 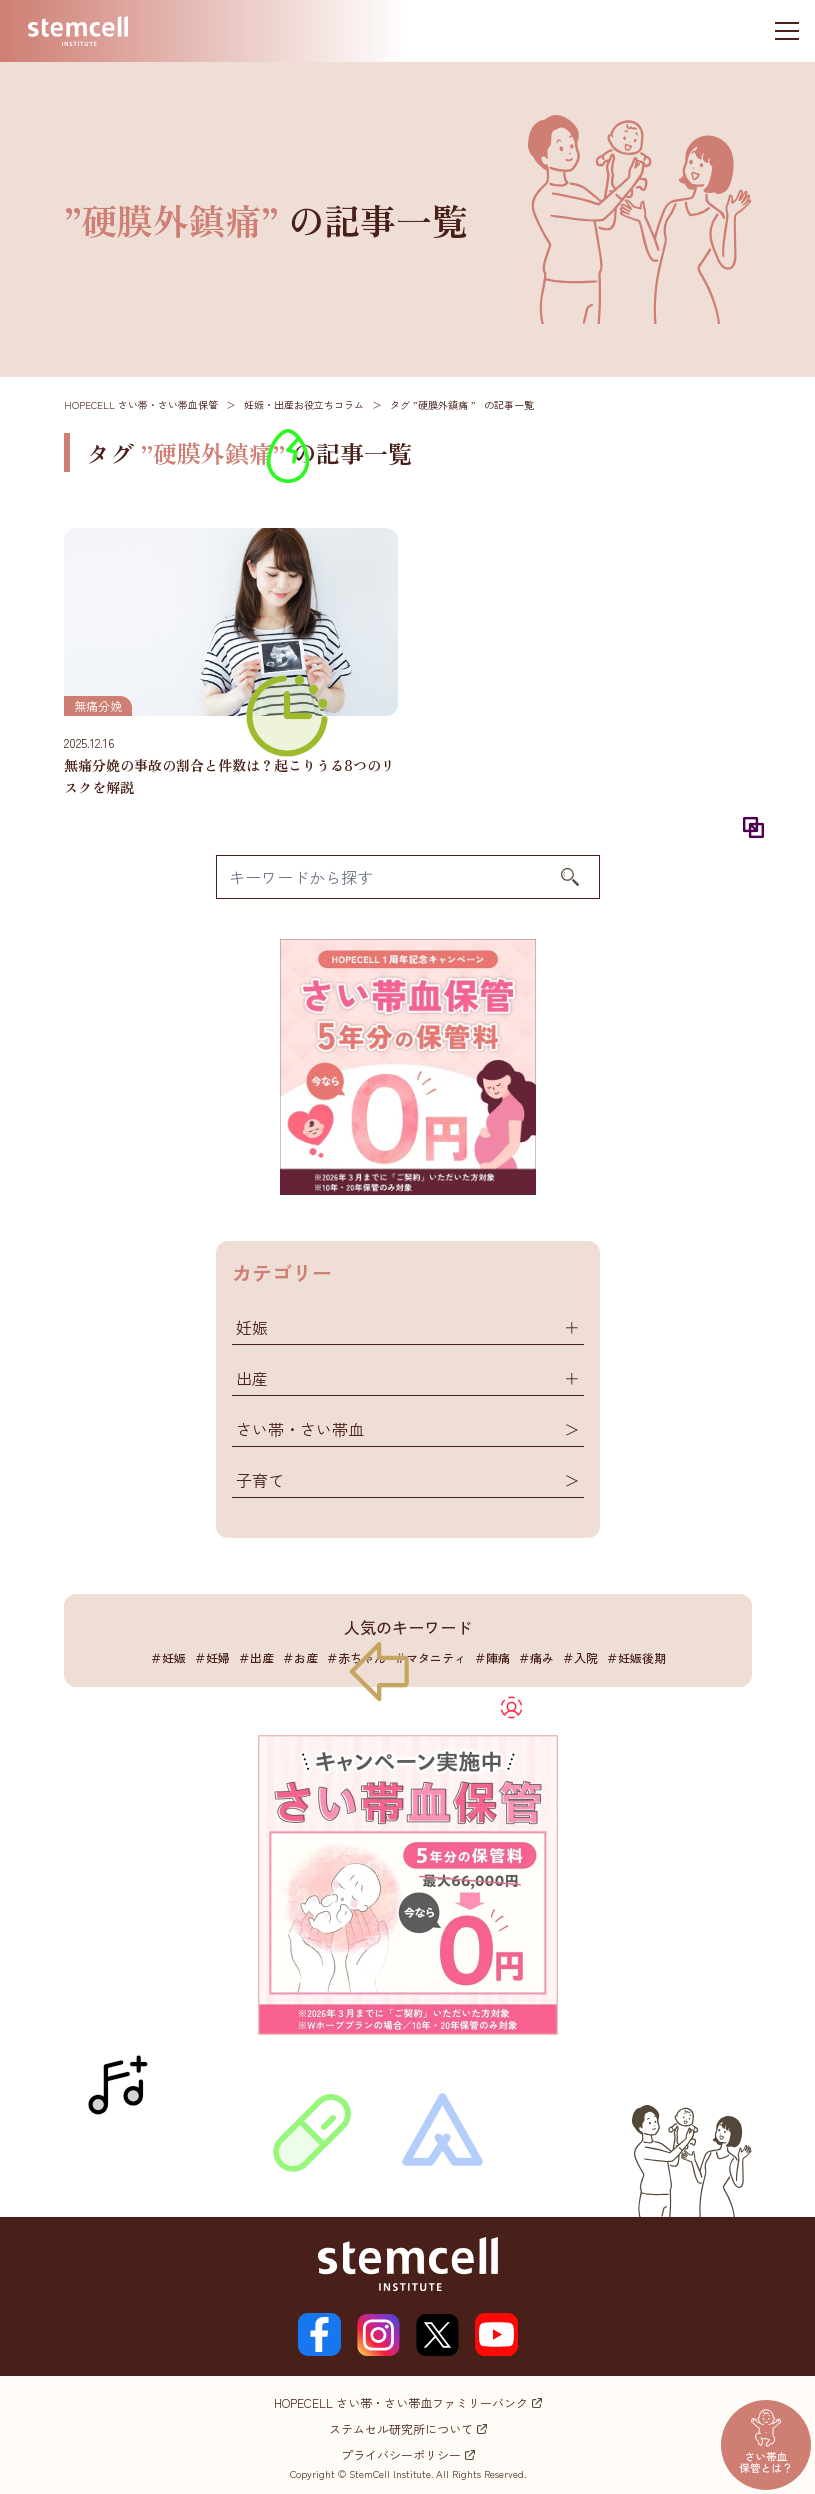 I want to click on view camping or outdoor accommodation options, so click(x=442, y=2129).